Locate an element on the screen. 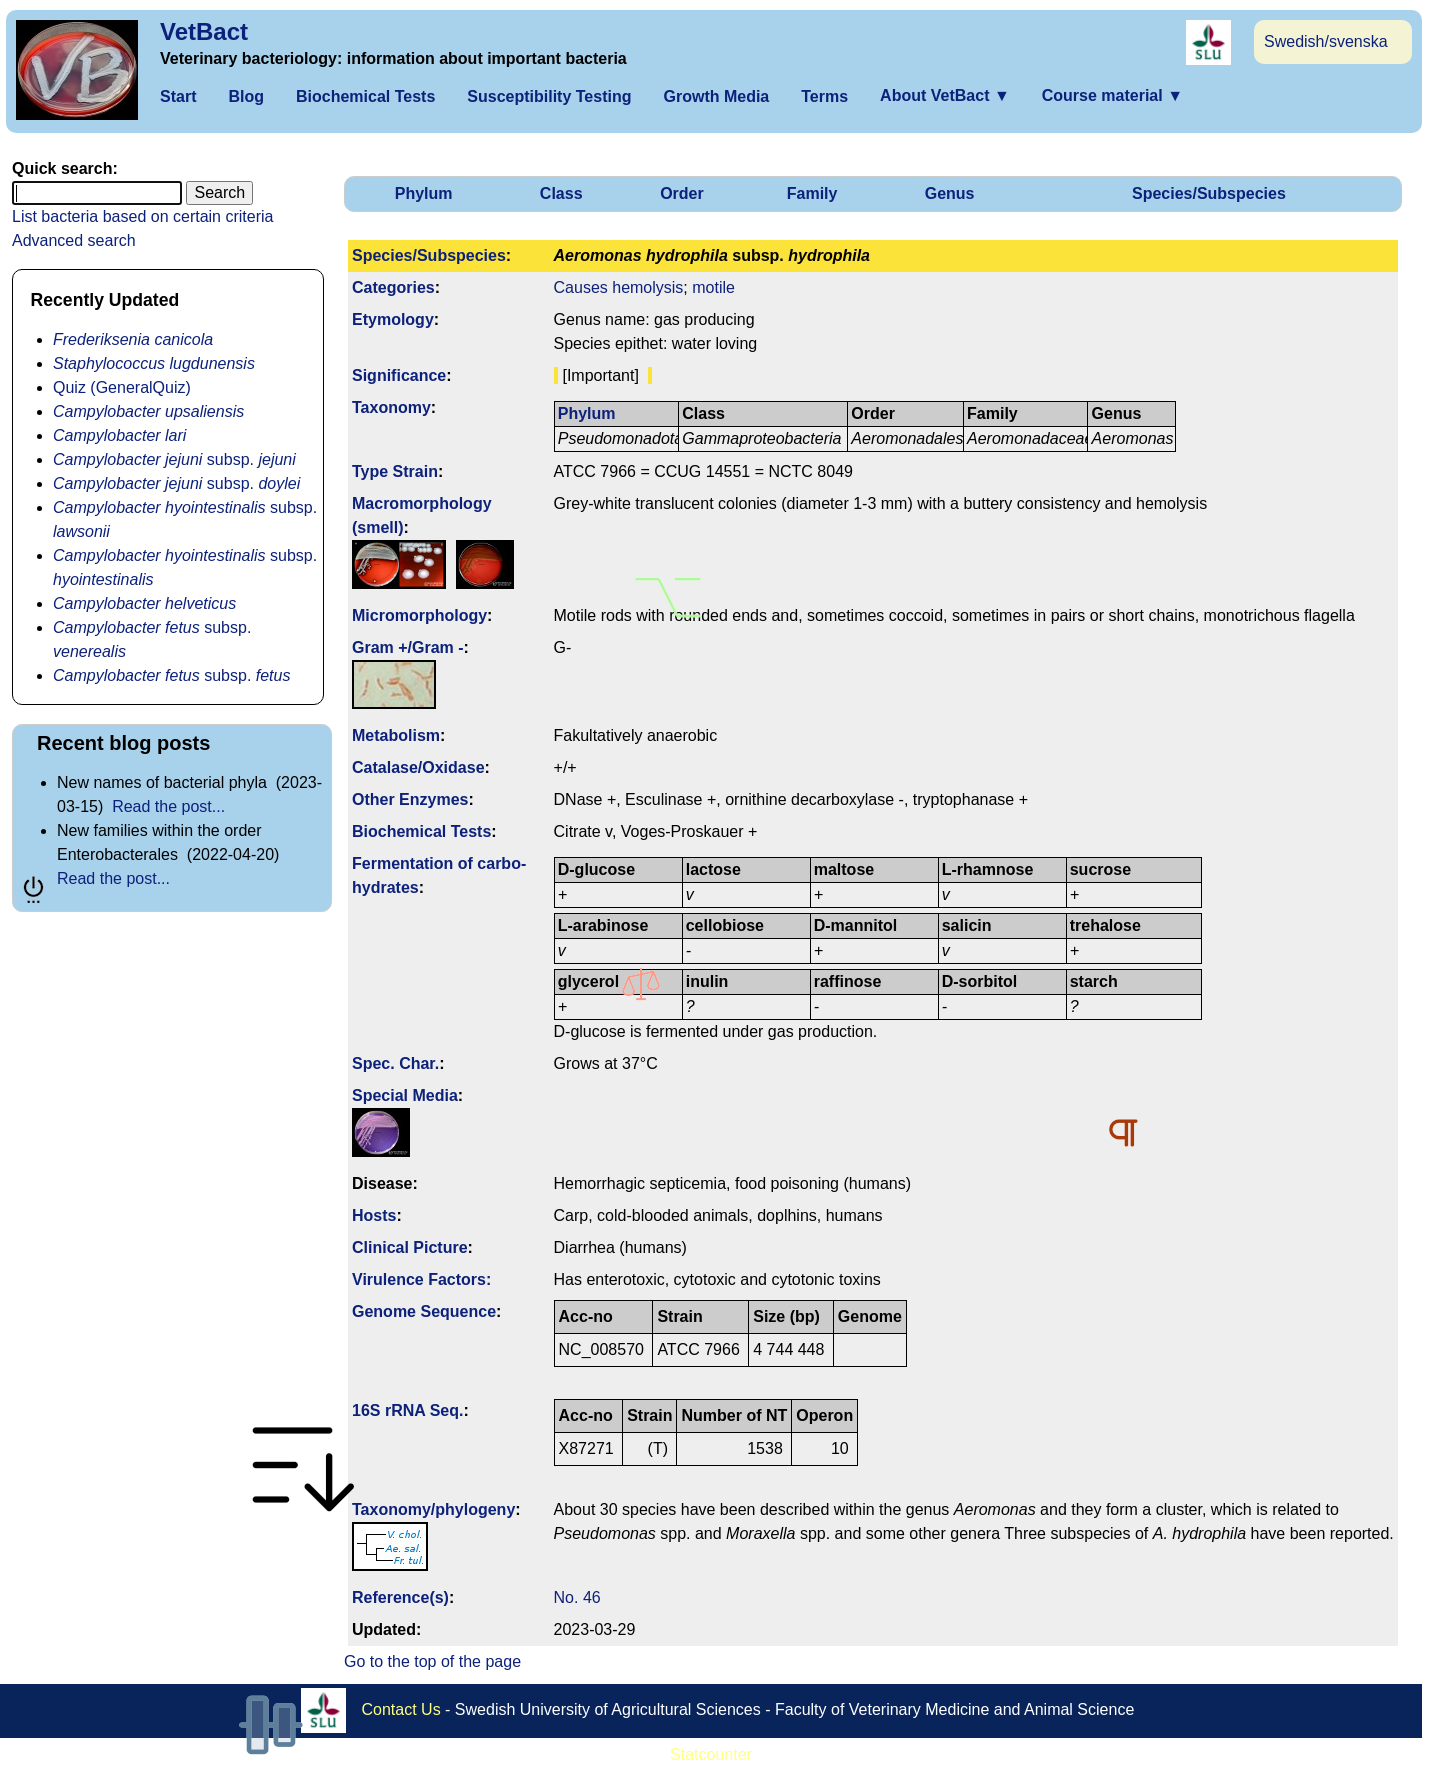 This screenshot has width=1440, height=1767. sort items in ascending order is located at coordinates (299, 1465).